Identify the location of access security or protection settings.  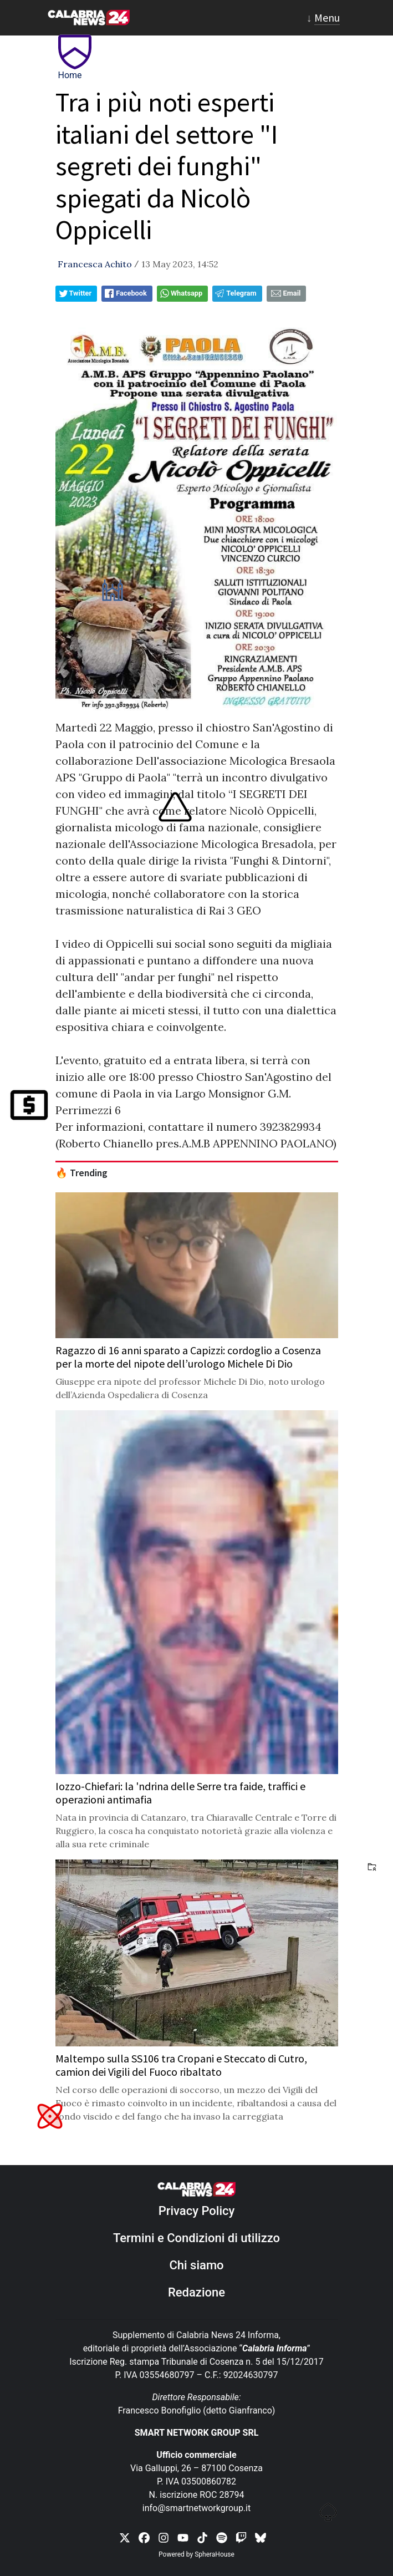
(75, 50).